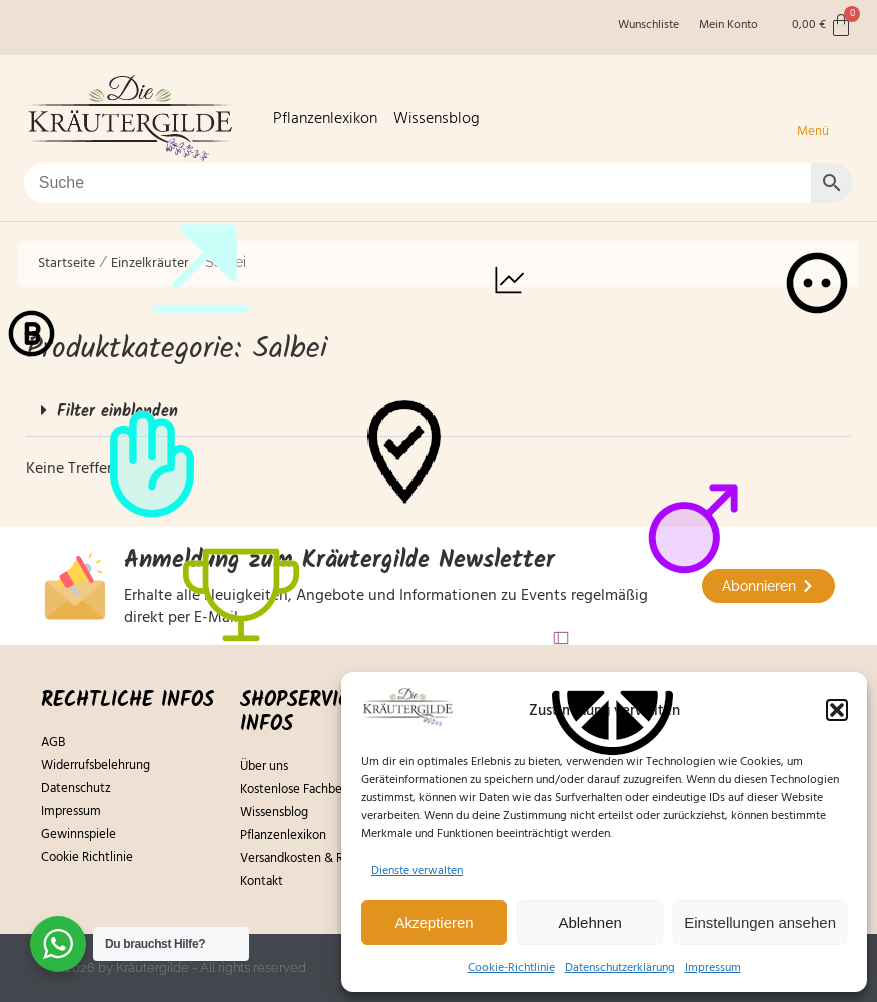 The height and width of the screenshot is (1002, 877). Describe the element at coordinates (241, 591) in the screenshot. I see `view achievements or awards` at that location.